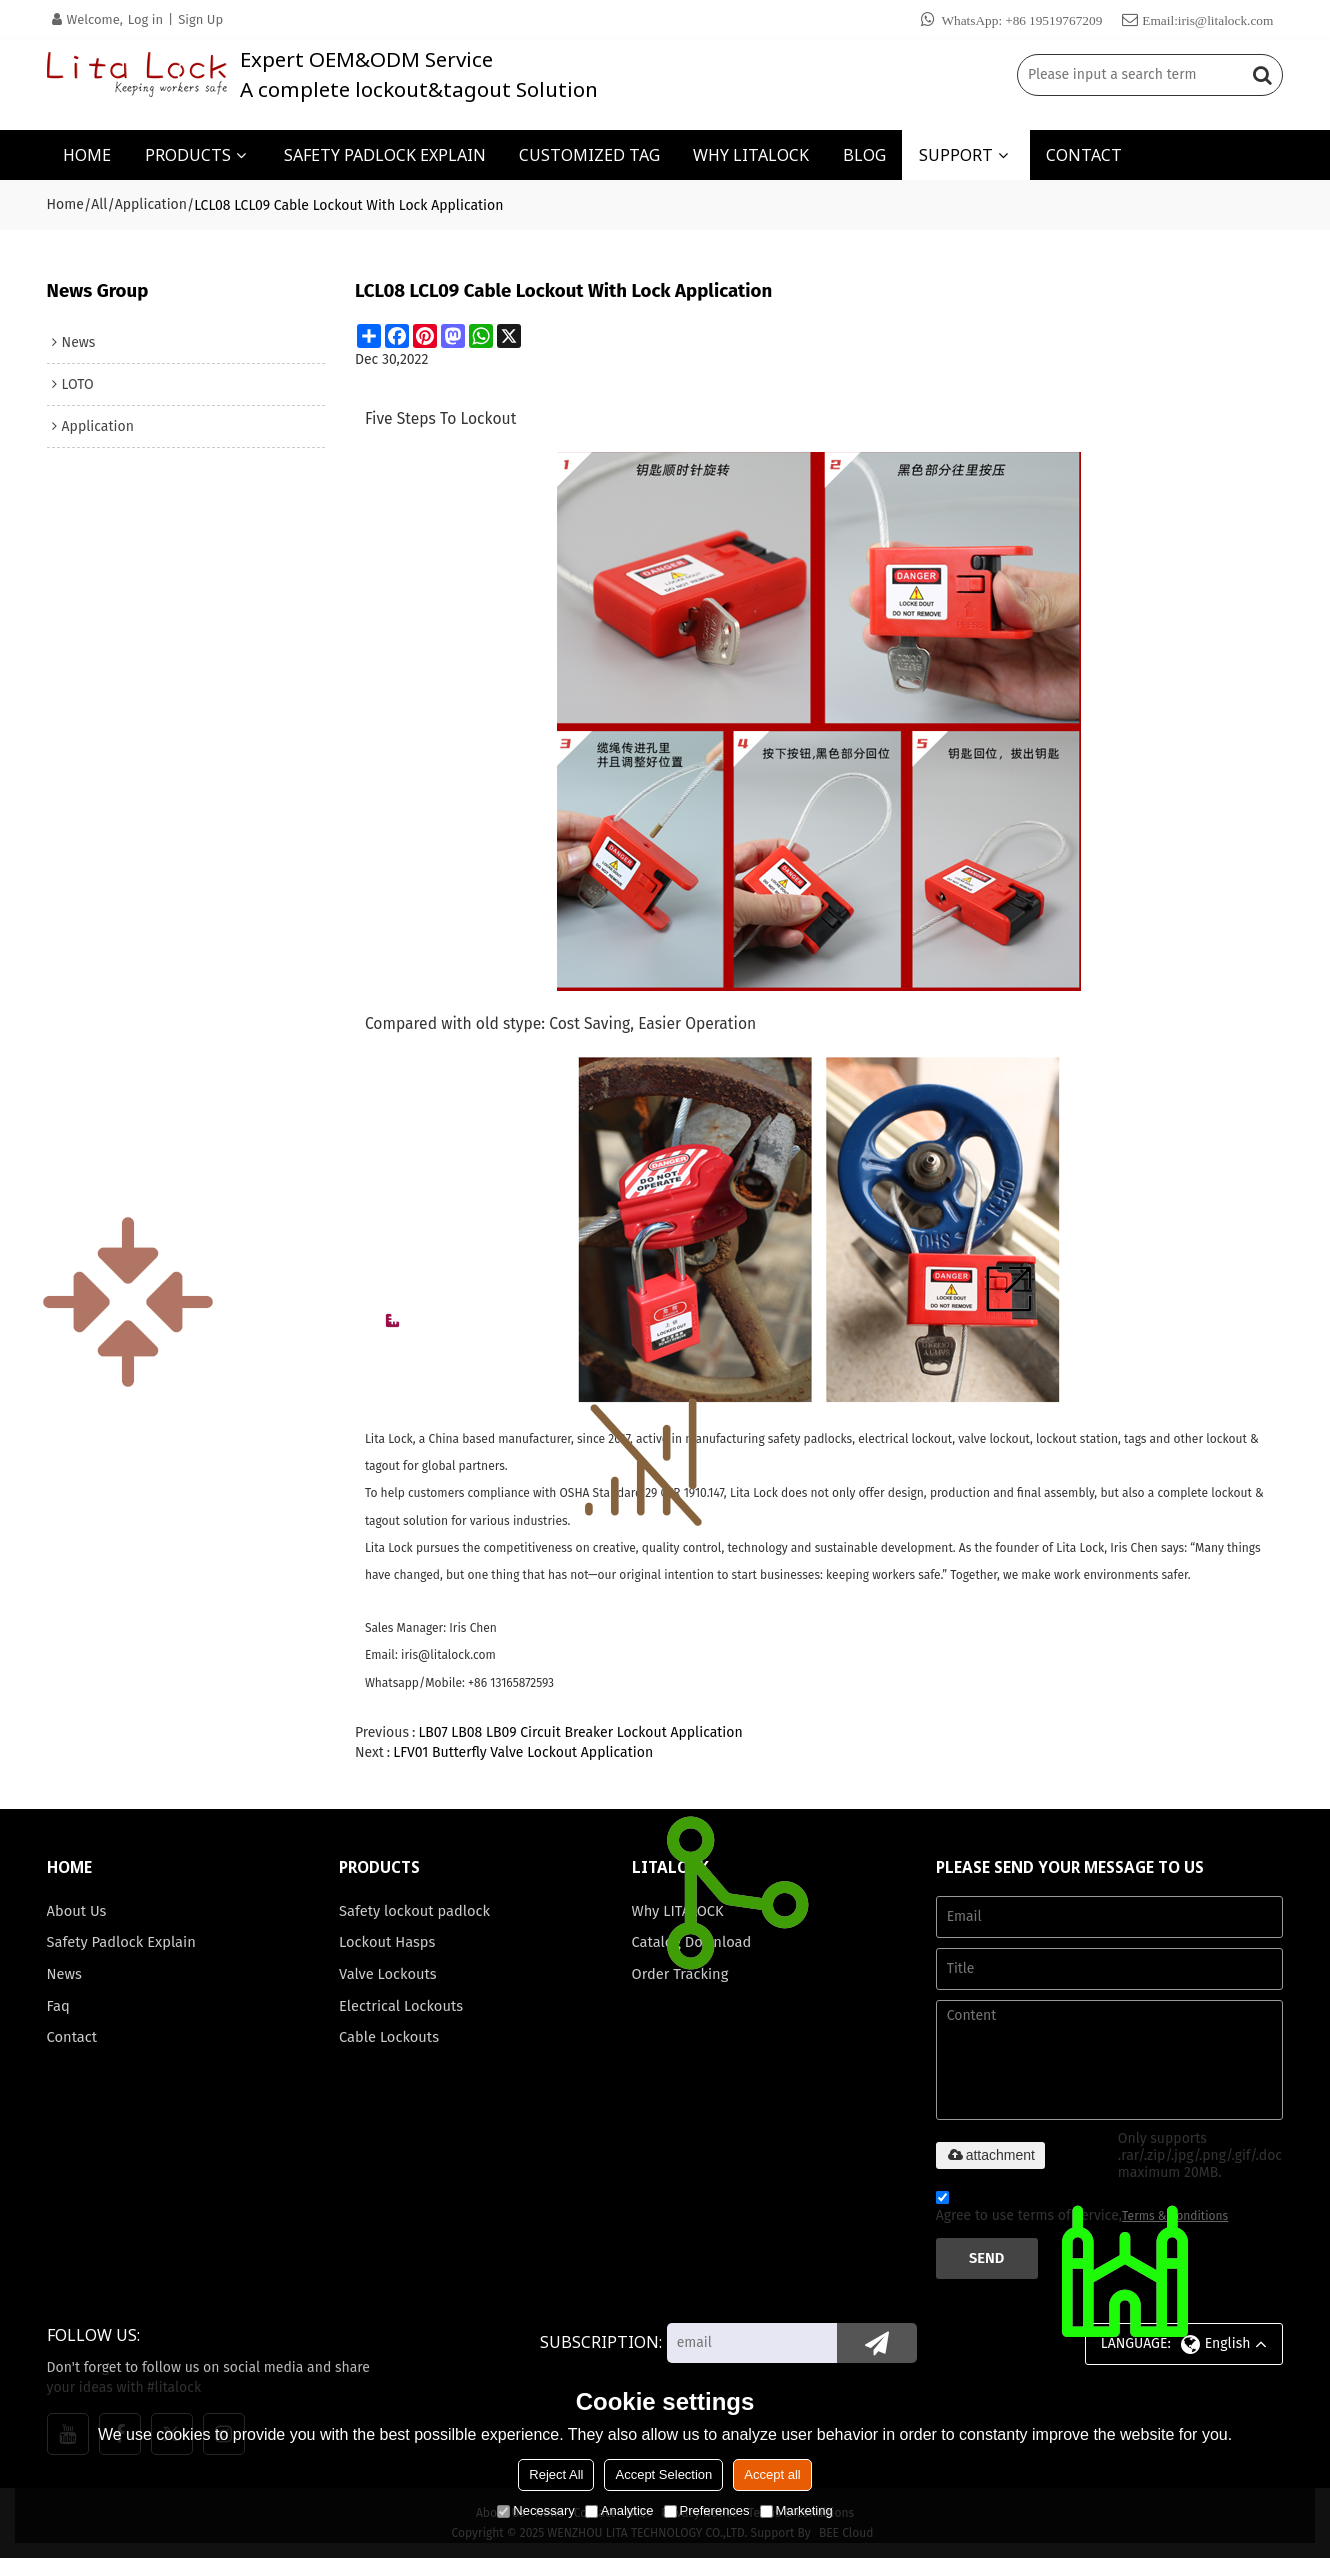 The image size is (1330, 2558). I want to click on access measurement tools, so click(392, 1320).